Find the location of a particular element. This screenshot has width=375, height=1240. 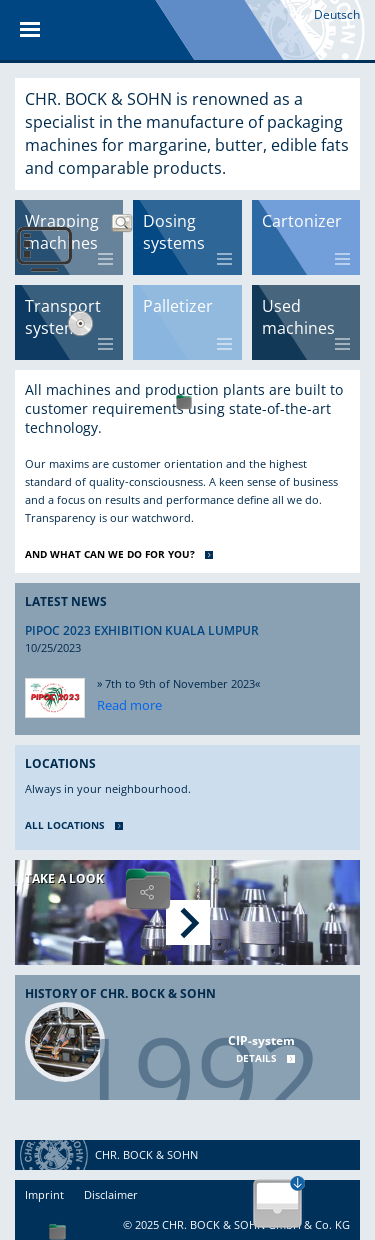

open folder to view contents is located at coordinates (57, 1231).